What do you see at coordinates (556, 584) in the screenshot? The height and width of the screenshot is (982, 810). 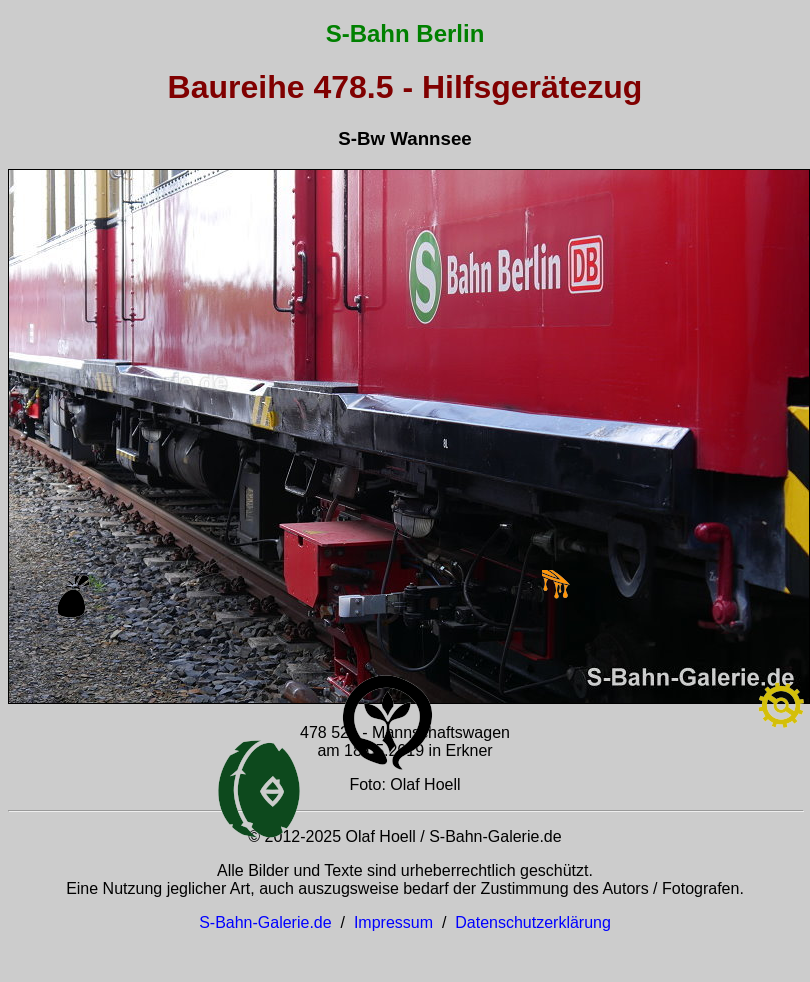 I see `indicates a critical hit or bleeding effect` at bounding box center [556, 584].